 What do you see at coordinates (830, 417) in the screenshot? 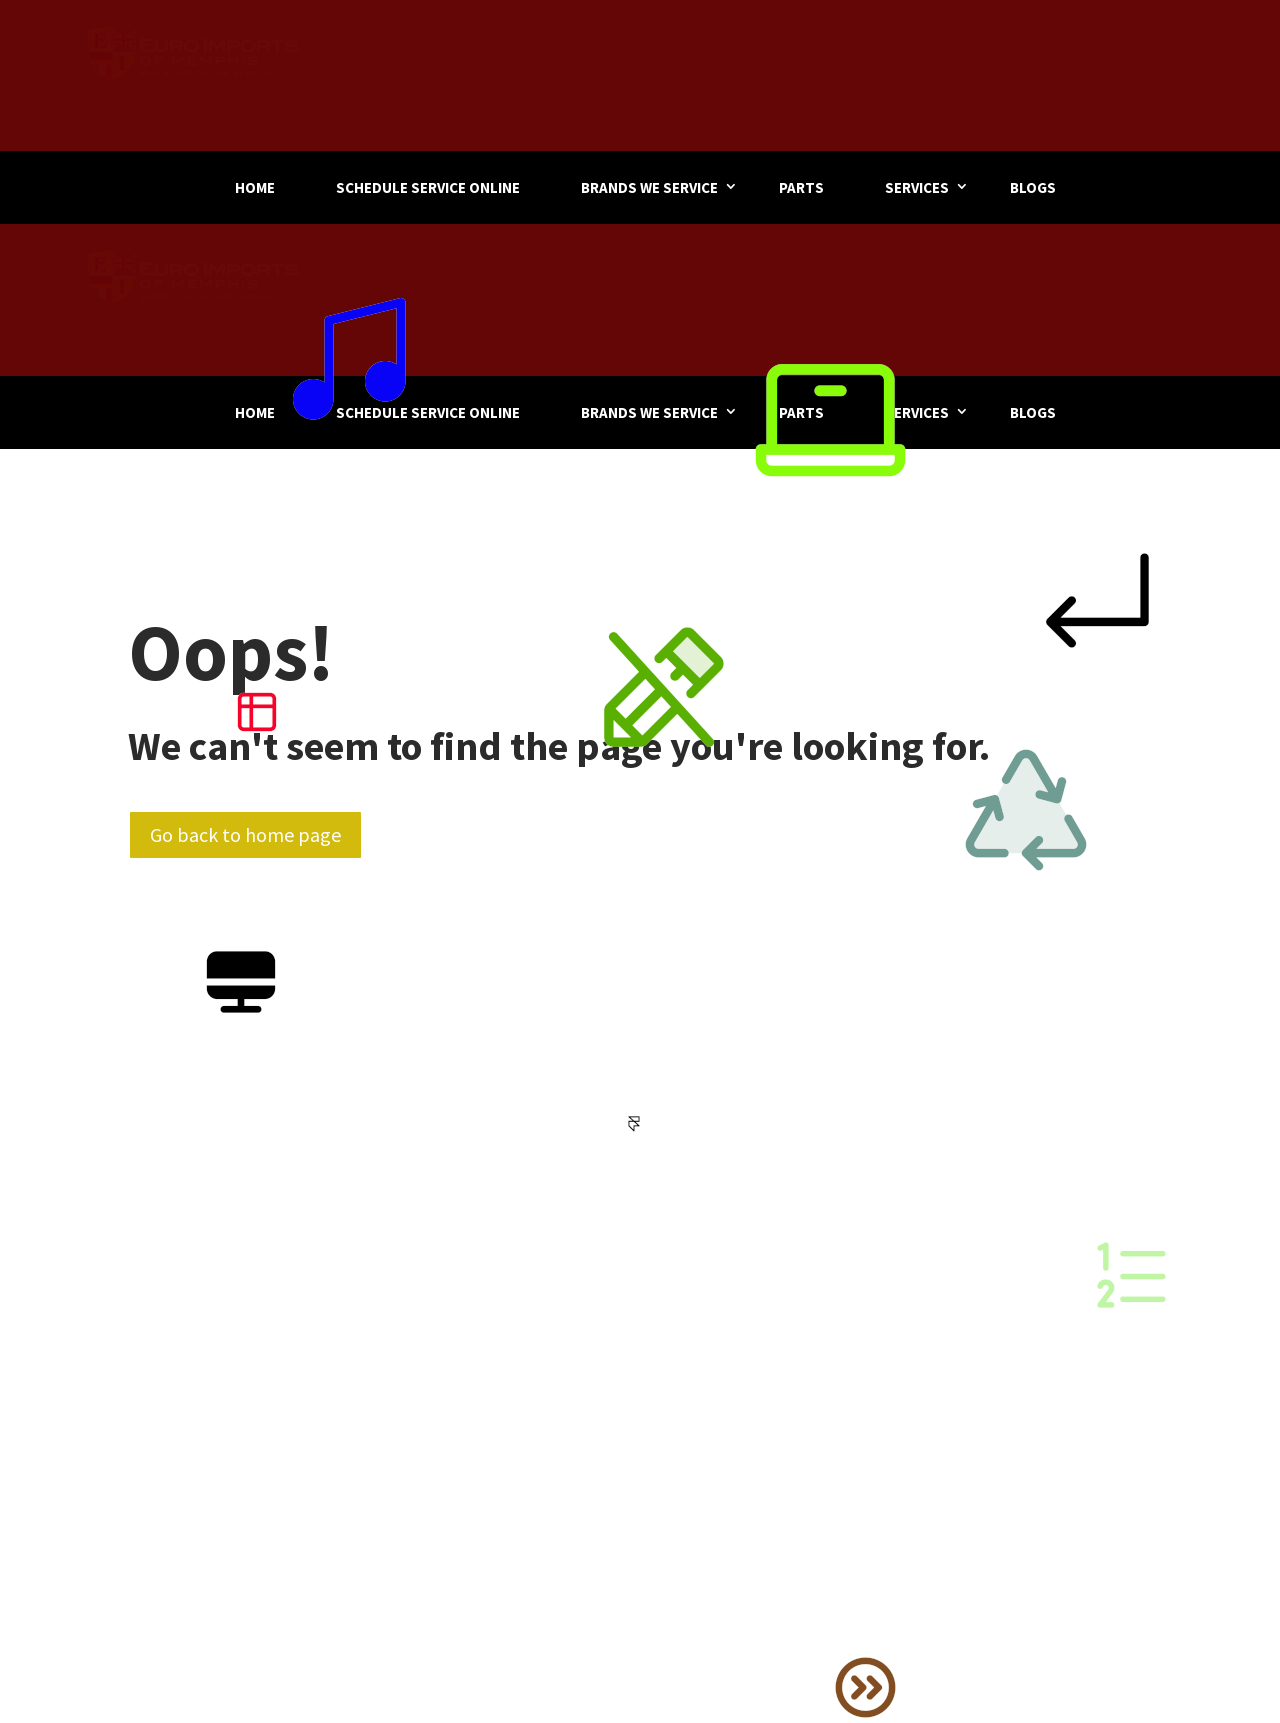
I see `switch to desktop view` at bounding box center [830, 417].